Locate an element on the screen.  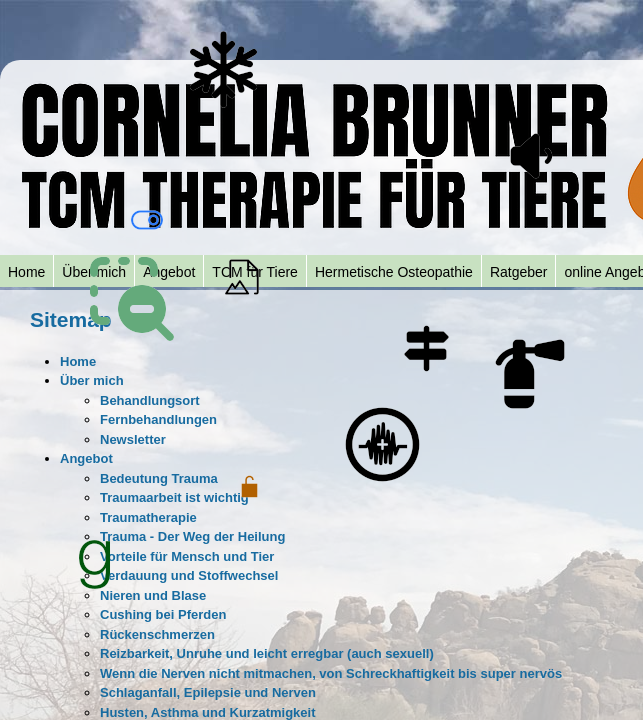
unlocked or unsecured state is located at coordinates (249, 486).